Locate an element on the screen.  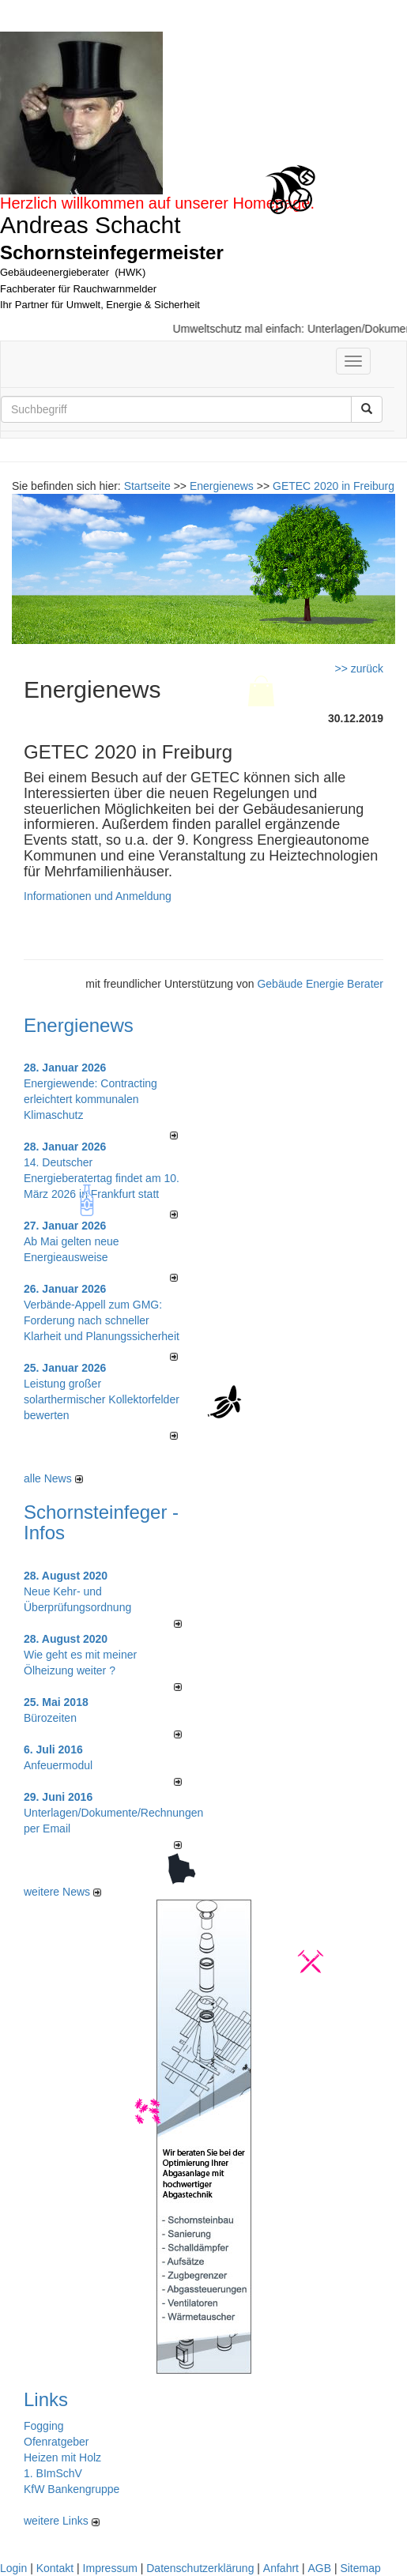
select Bolivia as your country or region is located at coordinates (182, 1869).